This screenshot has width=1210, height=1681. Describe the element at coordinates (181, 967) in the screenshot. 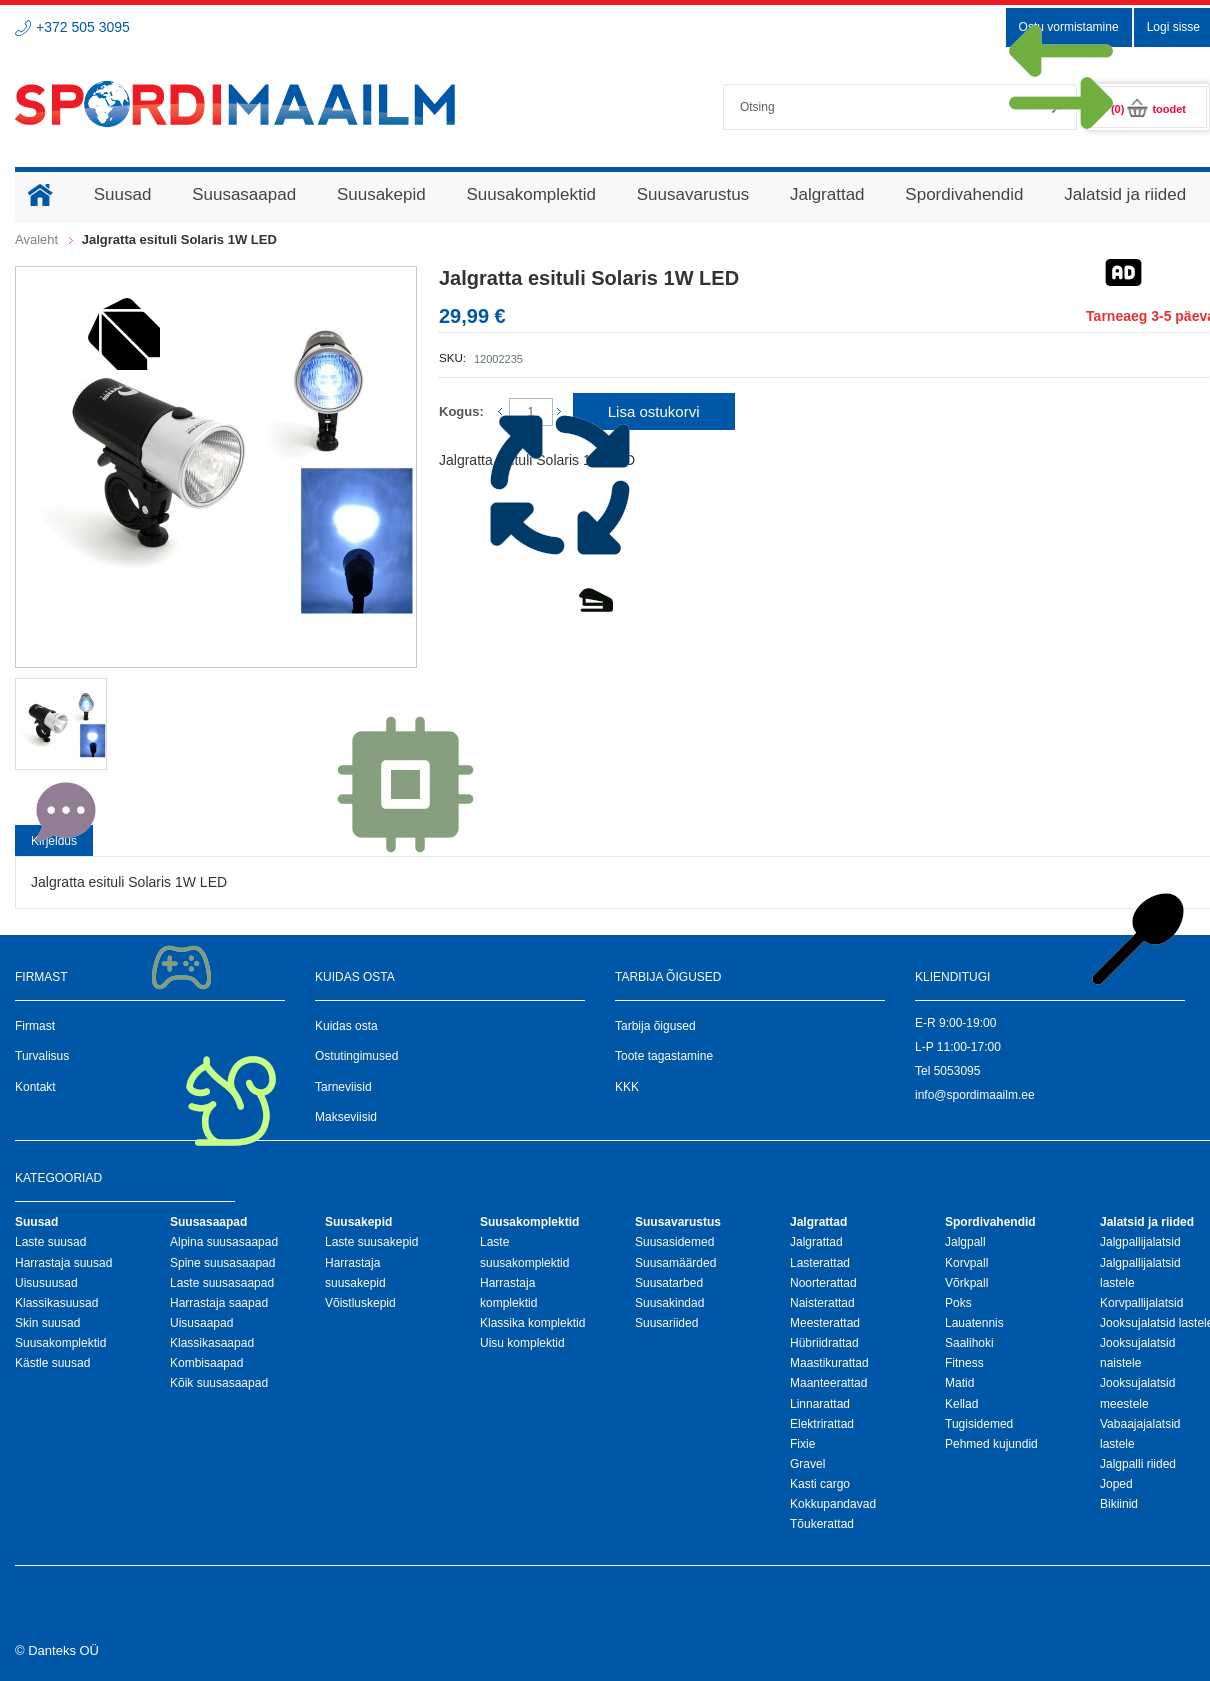

I see `access gaming features or game library` at that location.